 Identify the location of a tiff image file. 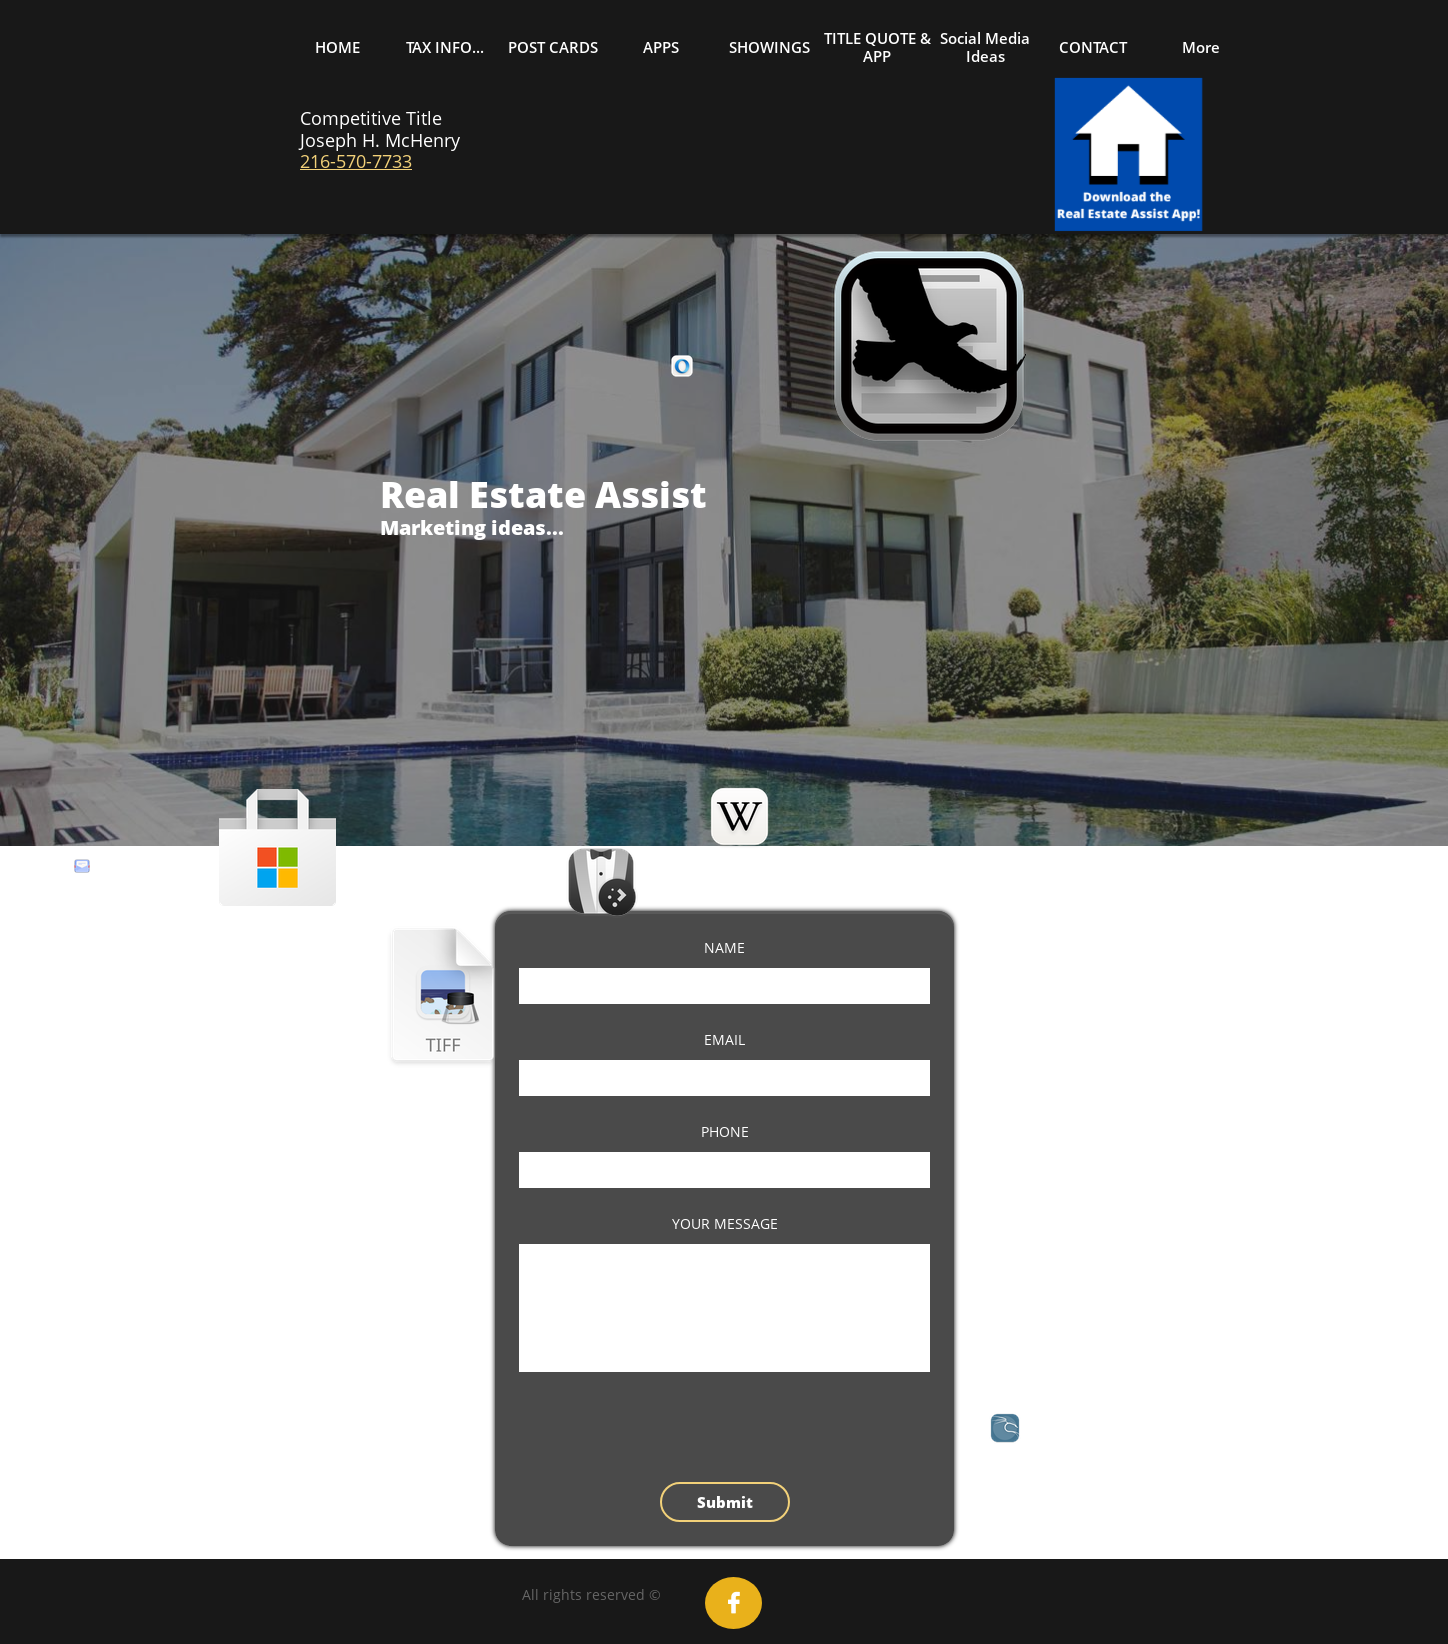
(443, 997).